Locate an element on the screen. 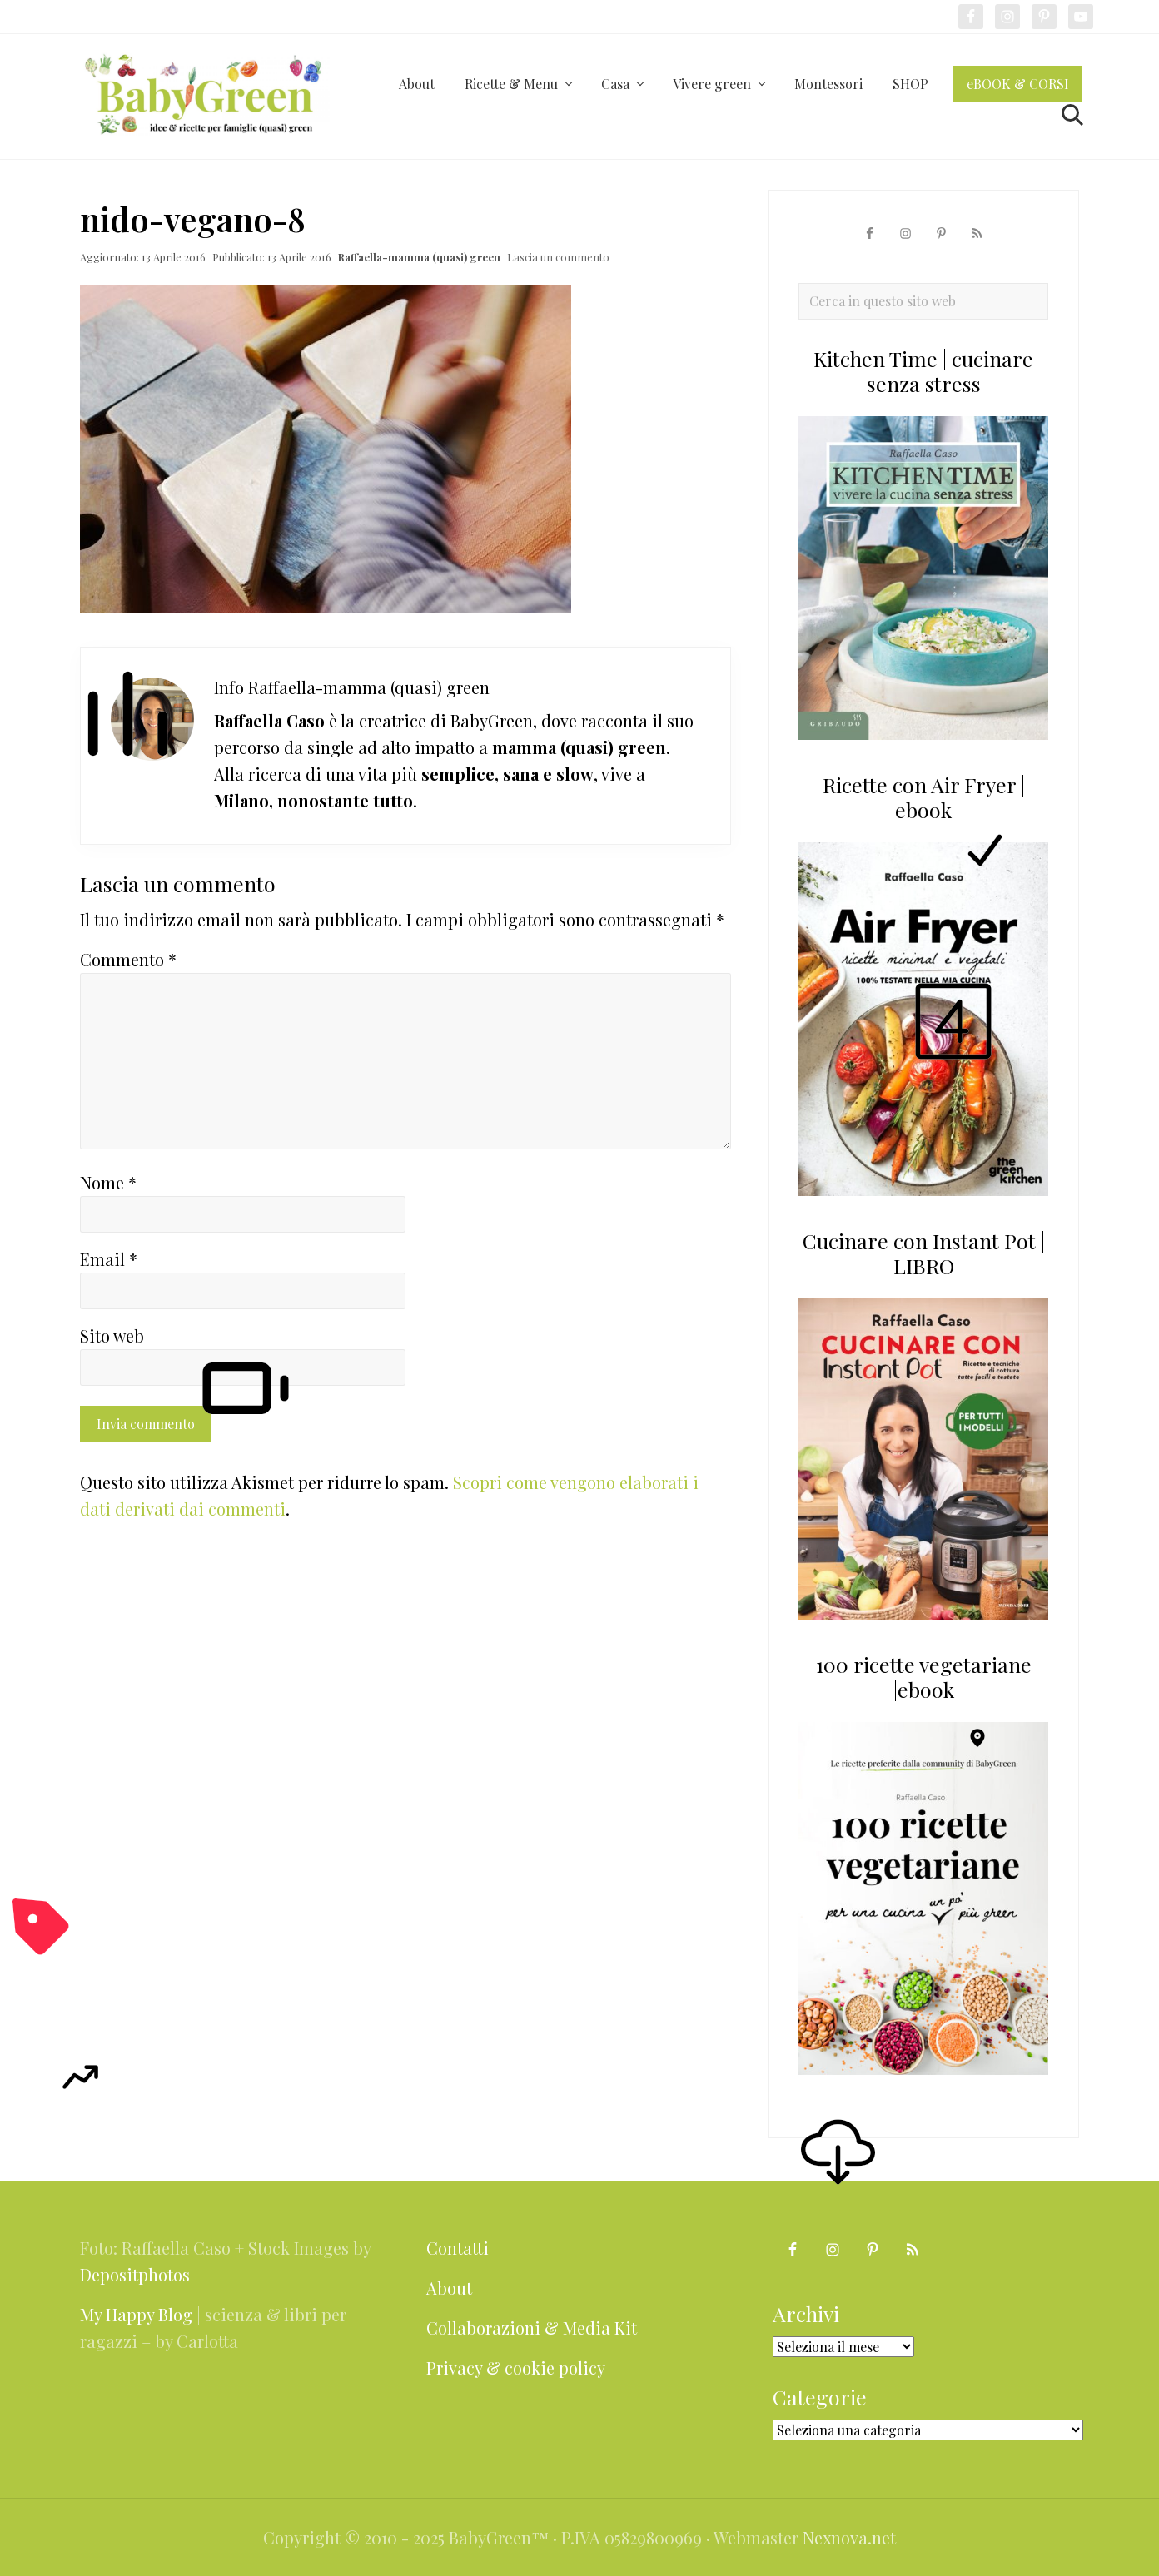  view analytics or statistics is located at coordinates (127, 711).